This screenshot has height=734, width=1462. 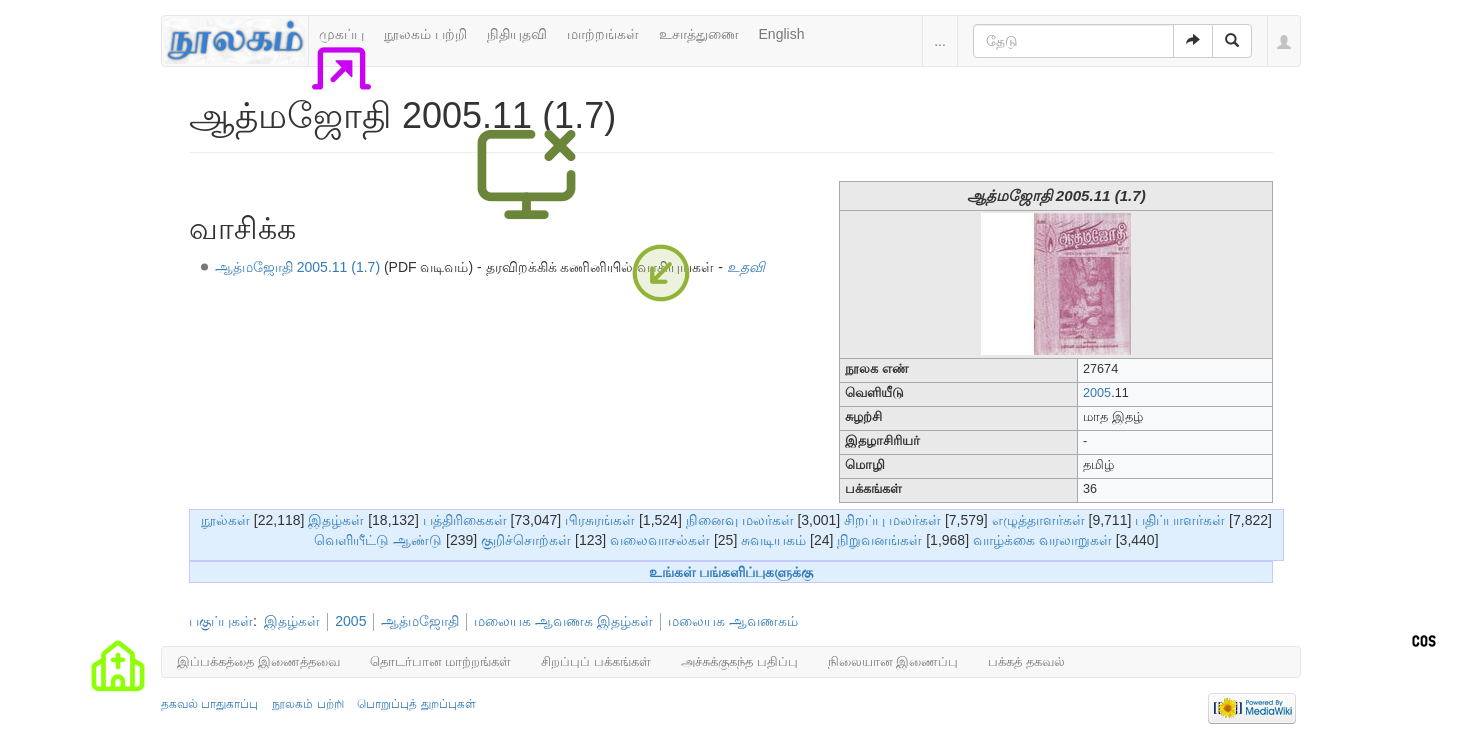 What do you see at coordinates (118, 667) in the screenshot?
I see `view nearby churches or places of worship` at bounding box center [118, 667].